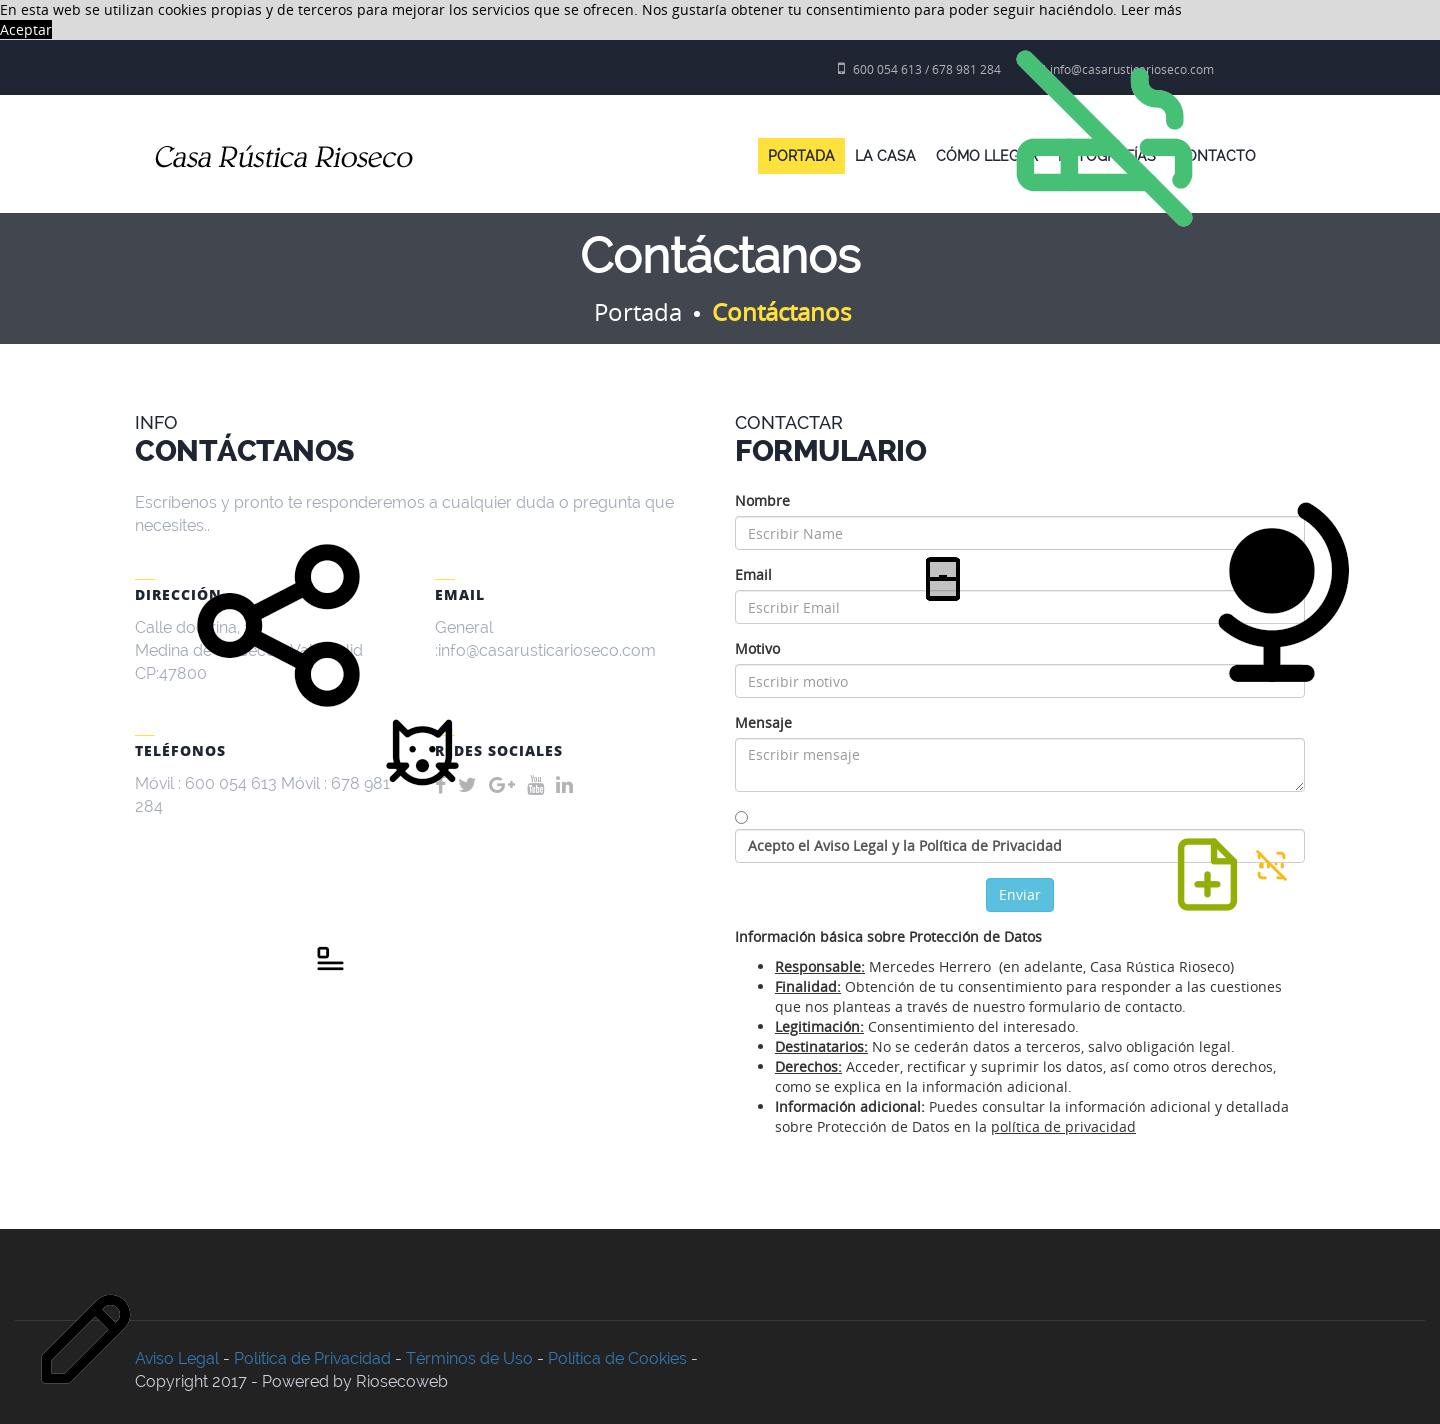 The image size is (1440, 1424). Describe the element at coordinates (278, 625) in the screenshot. I see `share content with others` at that location.